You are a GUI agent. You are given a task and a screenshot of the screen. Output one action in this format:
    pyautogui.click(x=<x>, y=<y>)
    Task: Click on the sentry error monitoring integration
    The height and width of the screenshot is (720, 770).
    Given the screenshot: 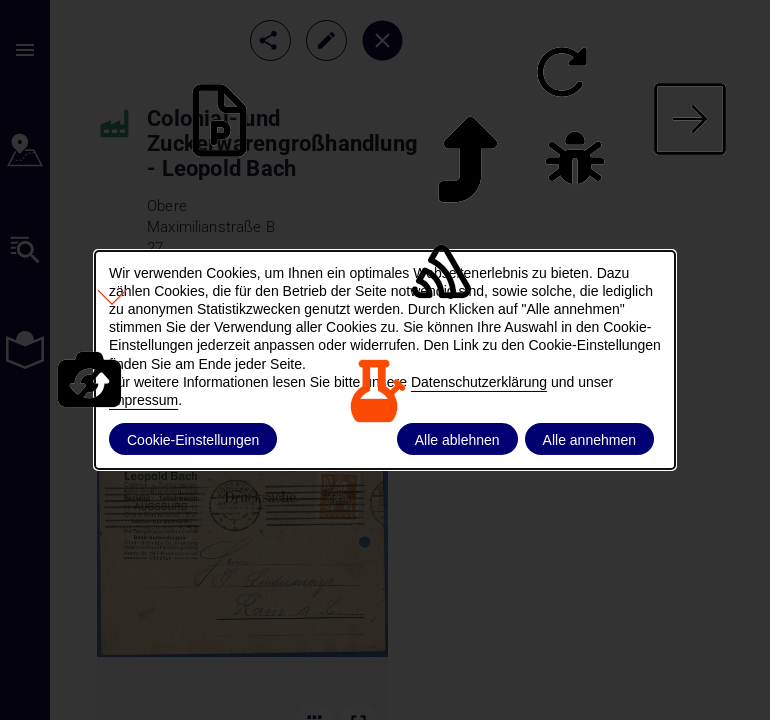 What is the action you would take?
    pyautogui.click(x=441, y=271)
    